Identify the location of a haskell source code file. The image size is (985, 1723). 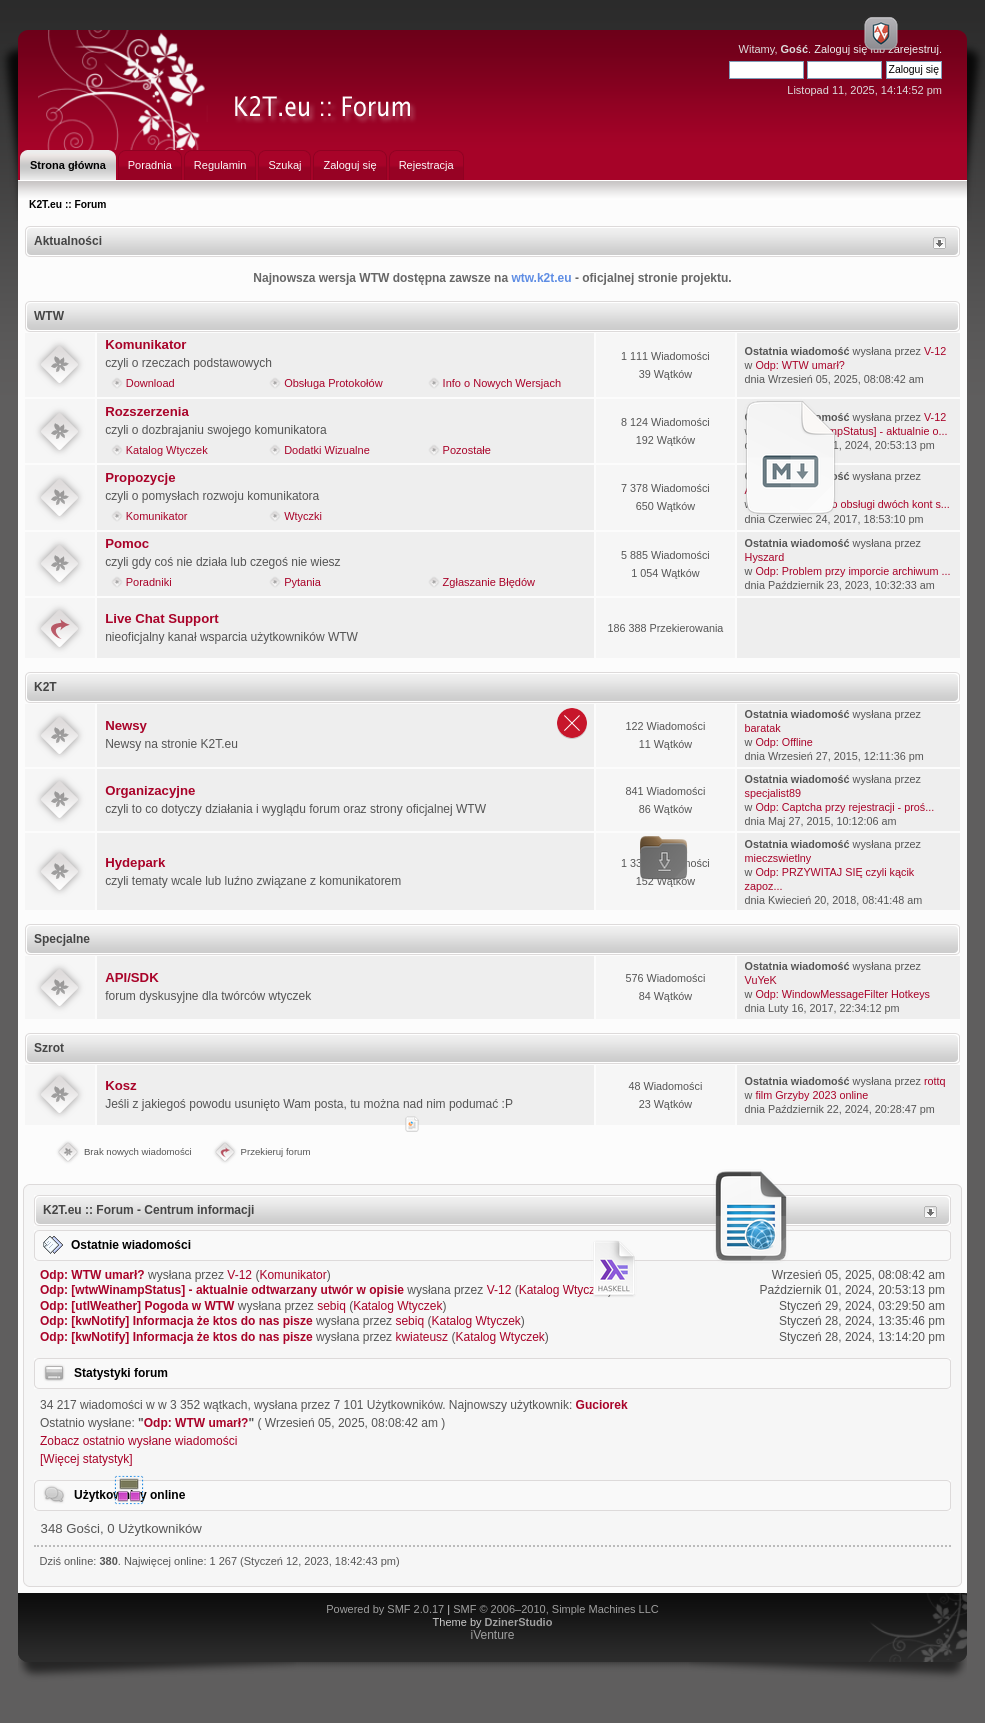
(614, 1269).